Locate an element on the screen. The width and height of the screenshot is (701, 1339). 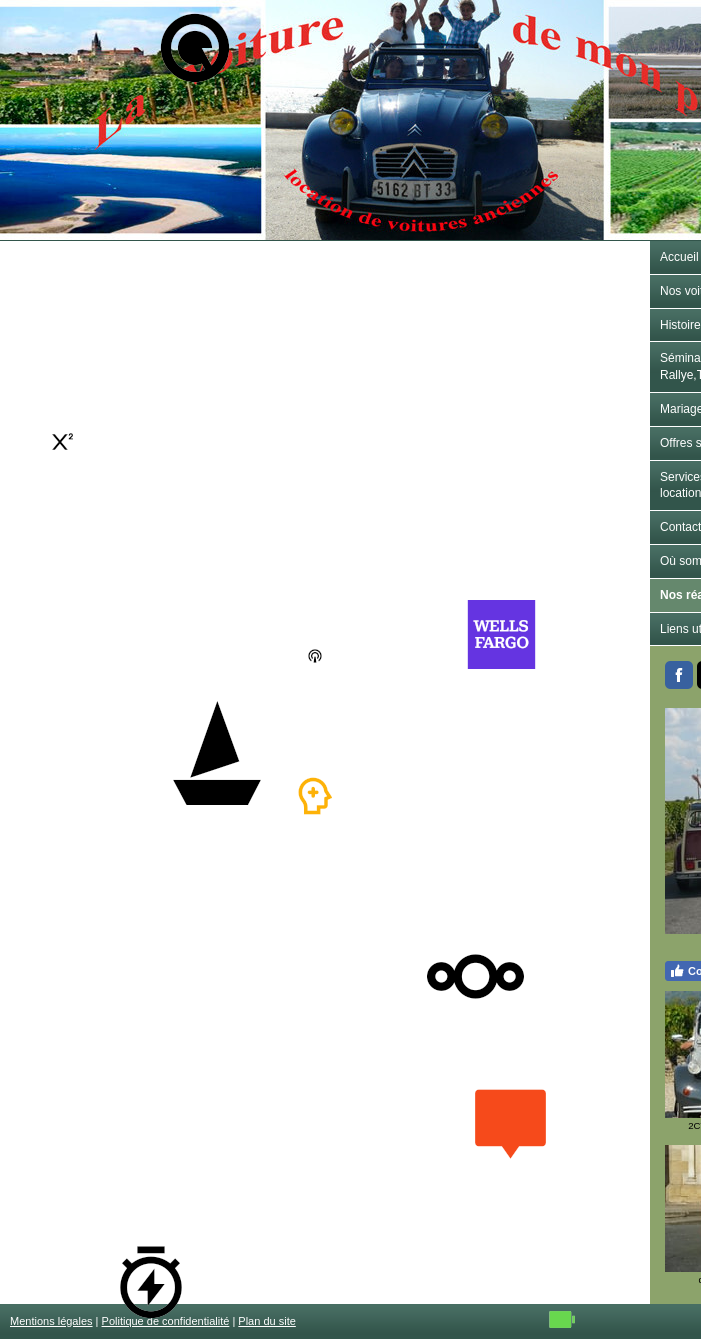
indicates network or signal strength is located at coordinates (315, 656).